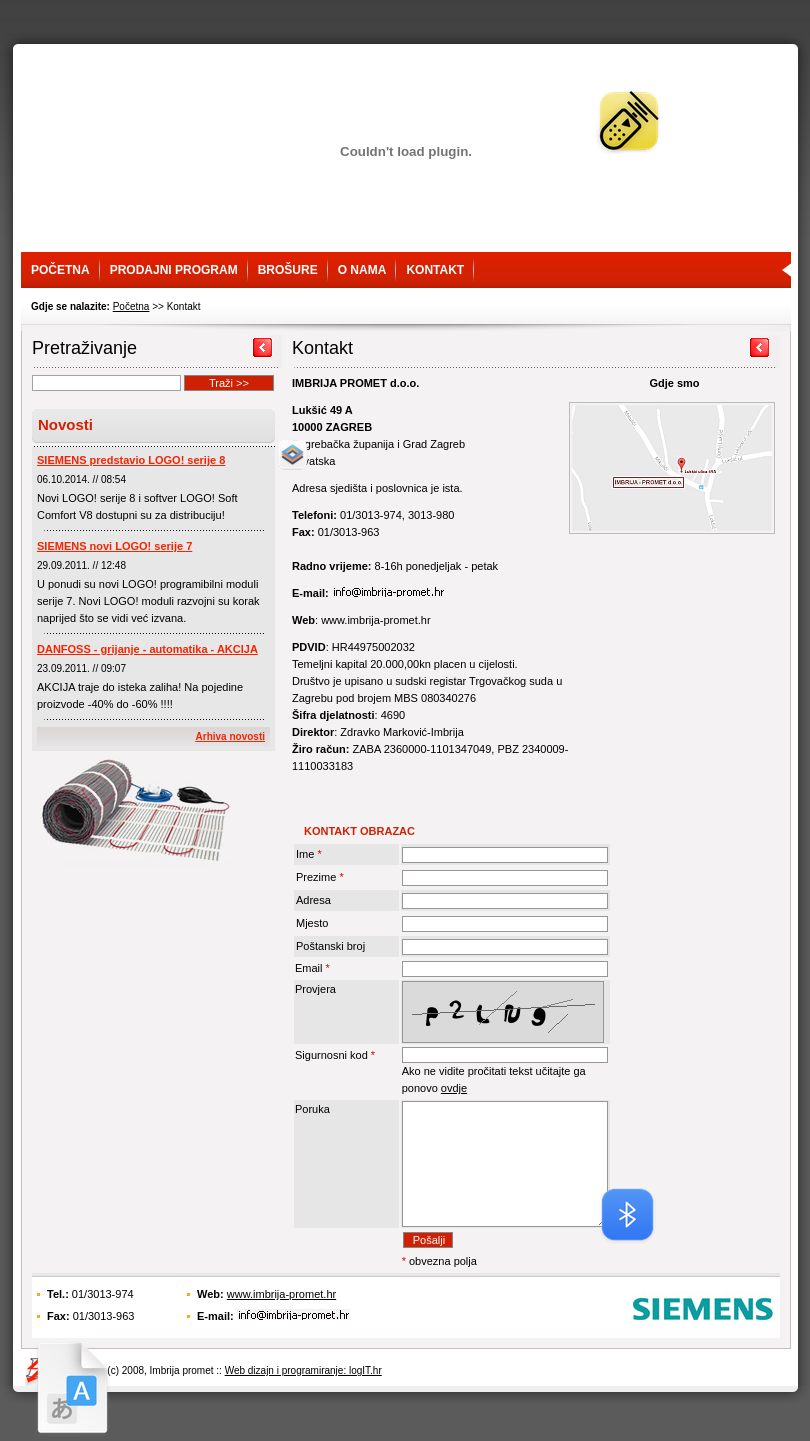 The width and height of the screenshot is (810, 1441). Describe the element at coordinates (292, 454) in the screenshot. I see `open ripcord messaging app` at that location.